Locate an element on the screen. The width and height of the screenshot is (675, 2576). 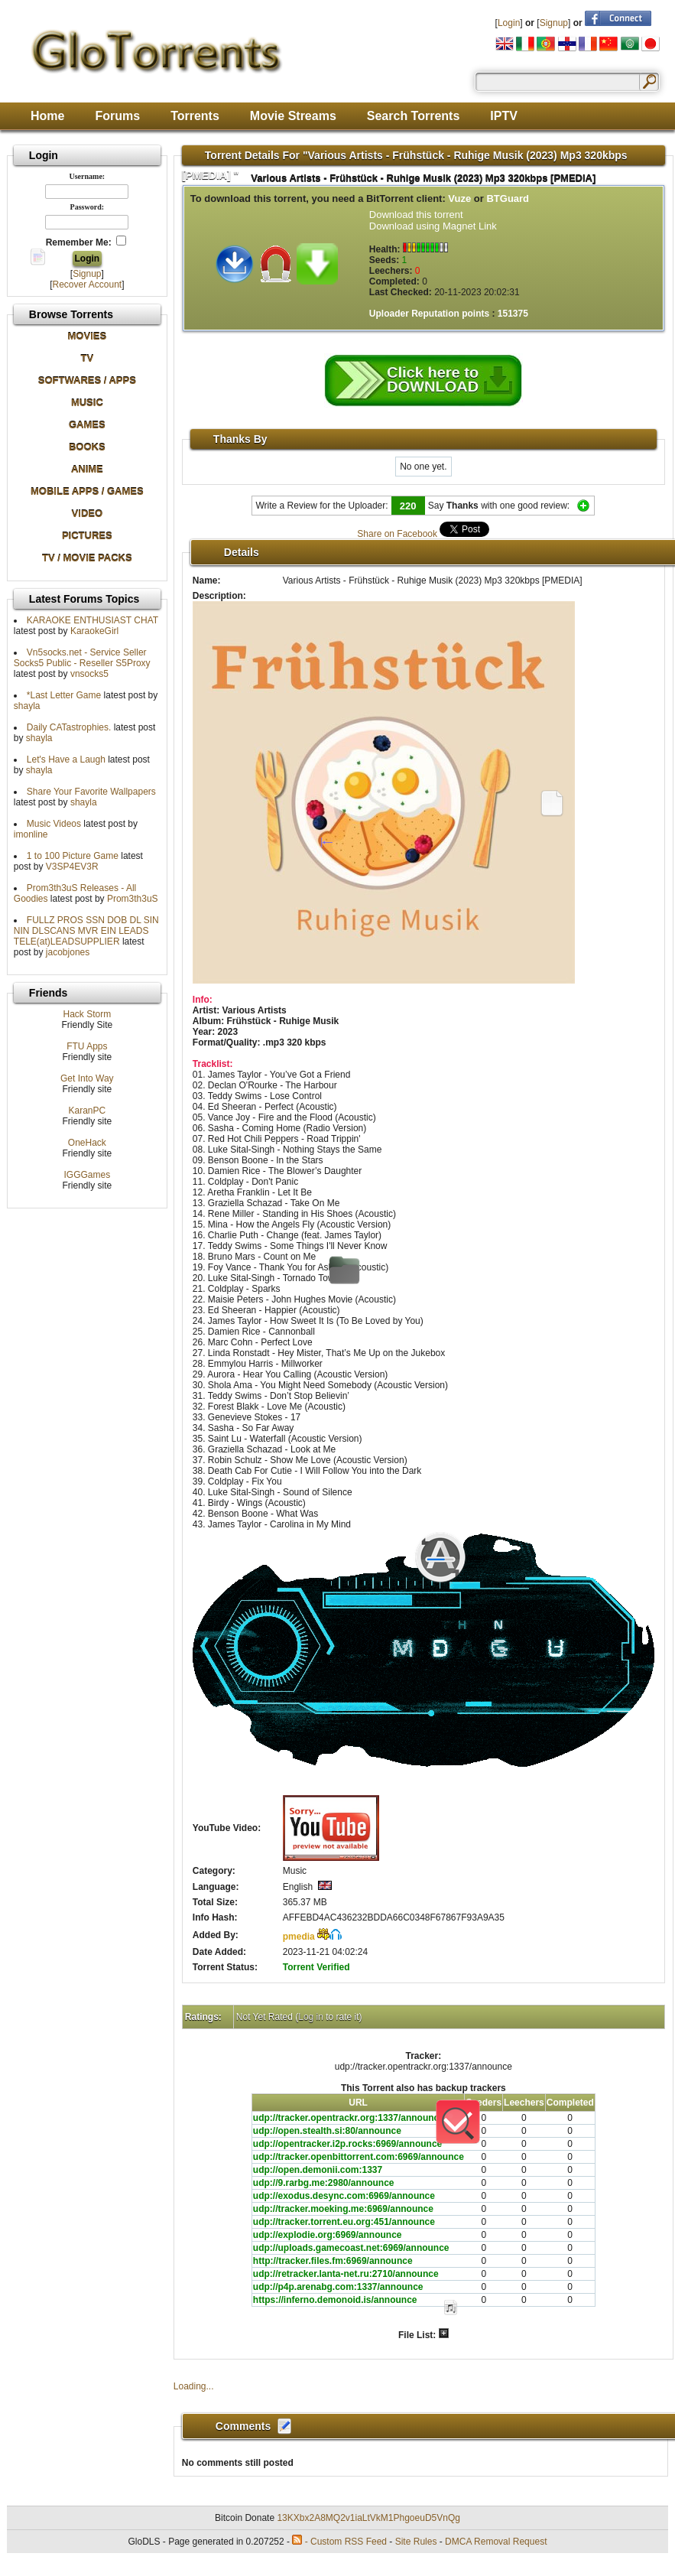
open dconf editor to browse and modify system configuration settings is located at coordinates (458, 2122).